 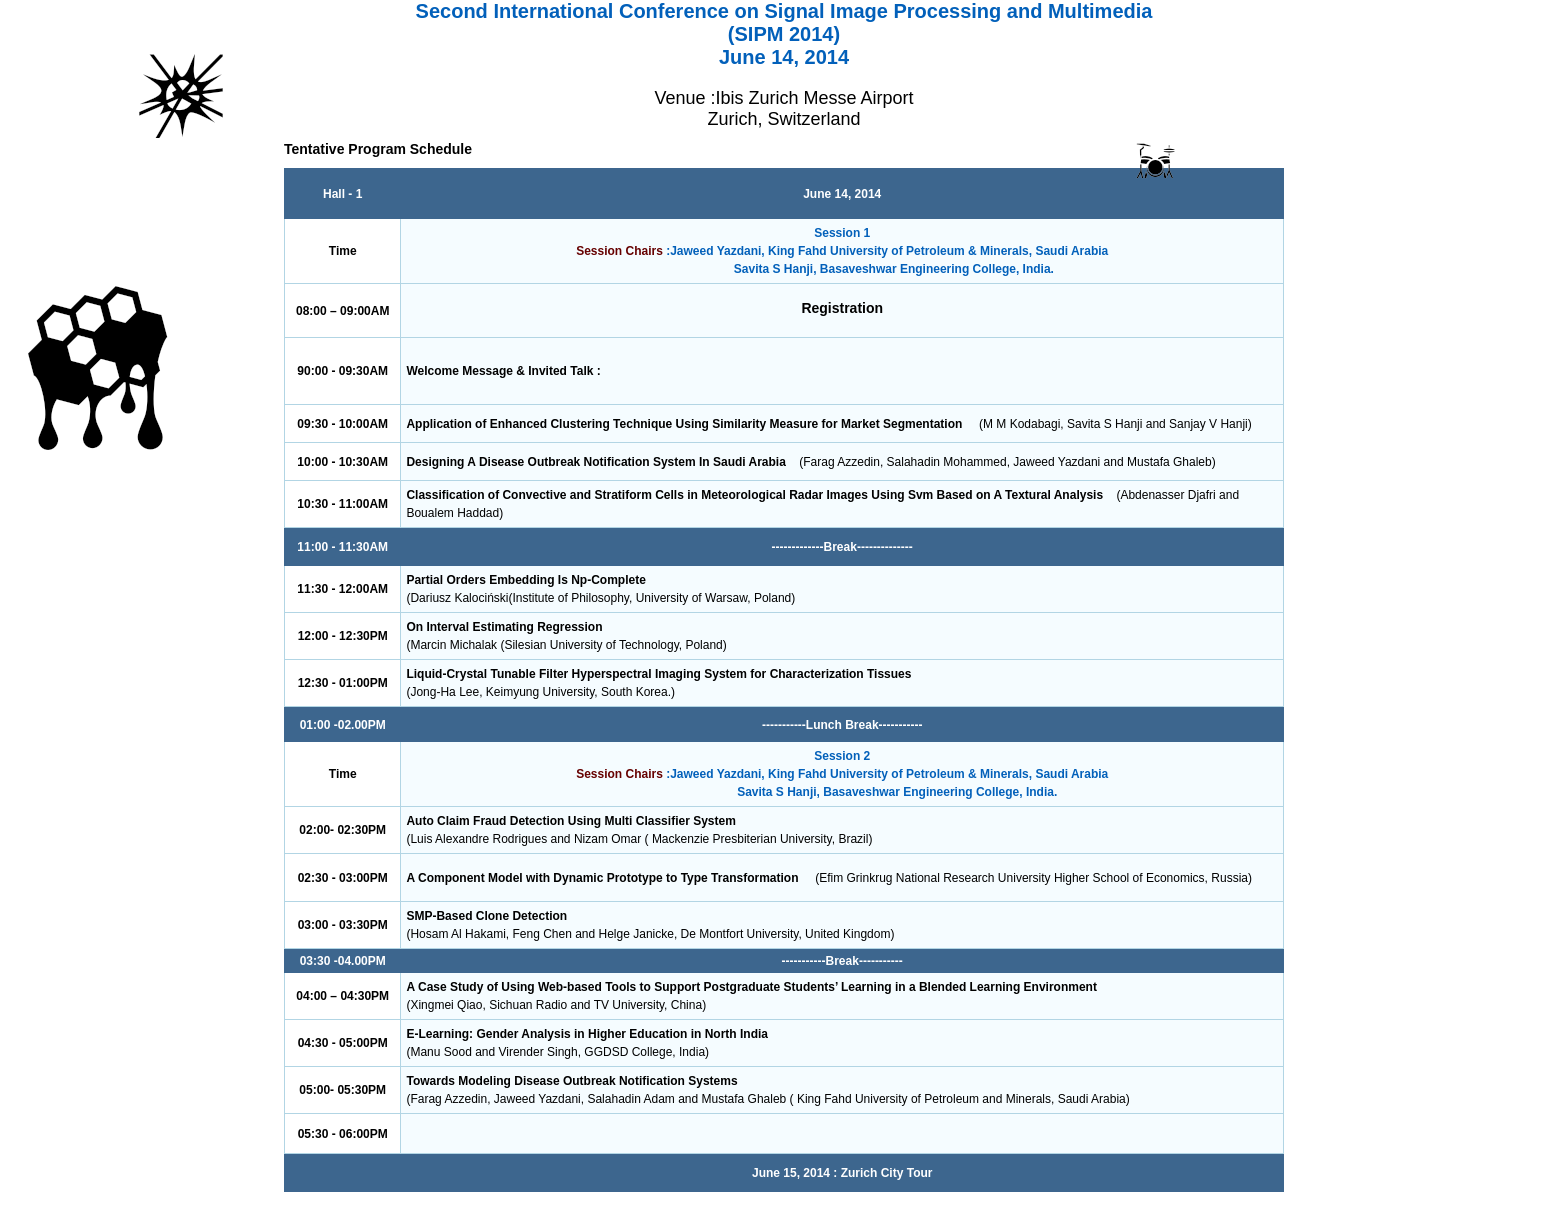 I want to click on indicates nuclear fission or atomic reaction, so click(x=181, y=96).